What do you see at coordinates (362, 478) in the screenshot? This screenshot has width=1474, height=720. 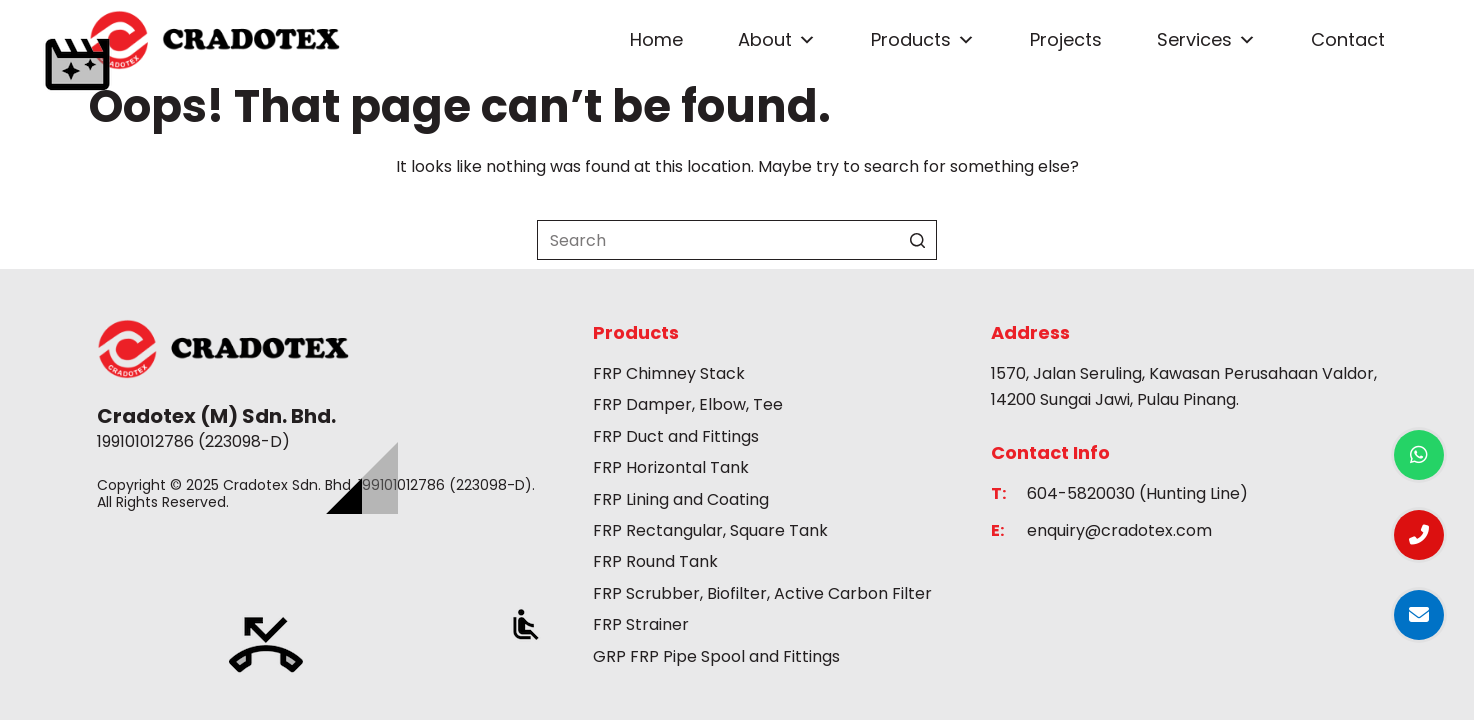 I see `indicates weak cellular signal strength` at bounding box center [362, 478].